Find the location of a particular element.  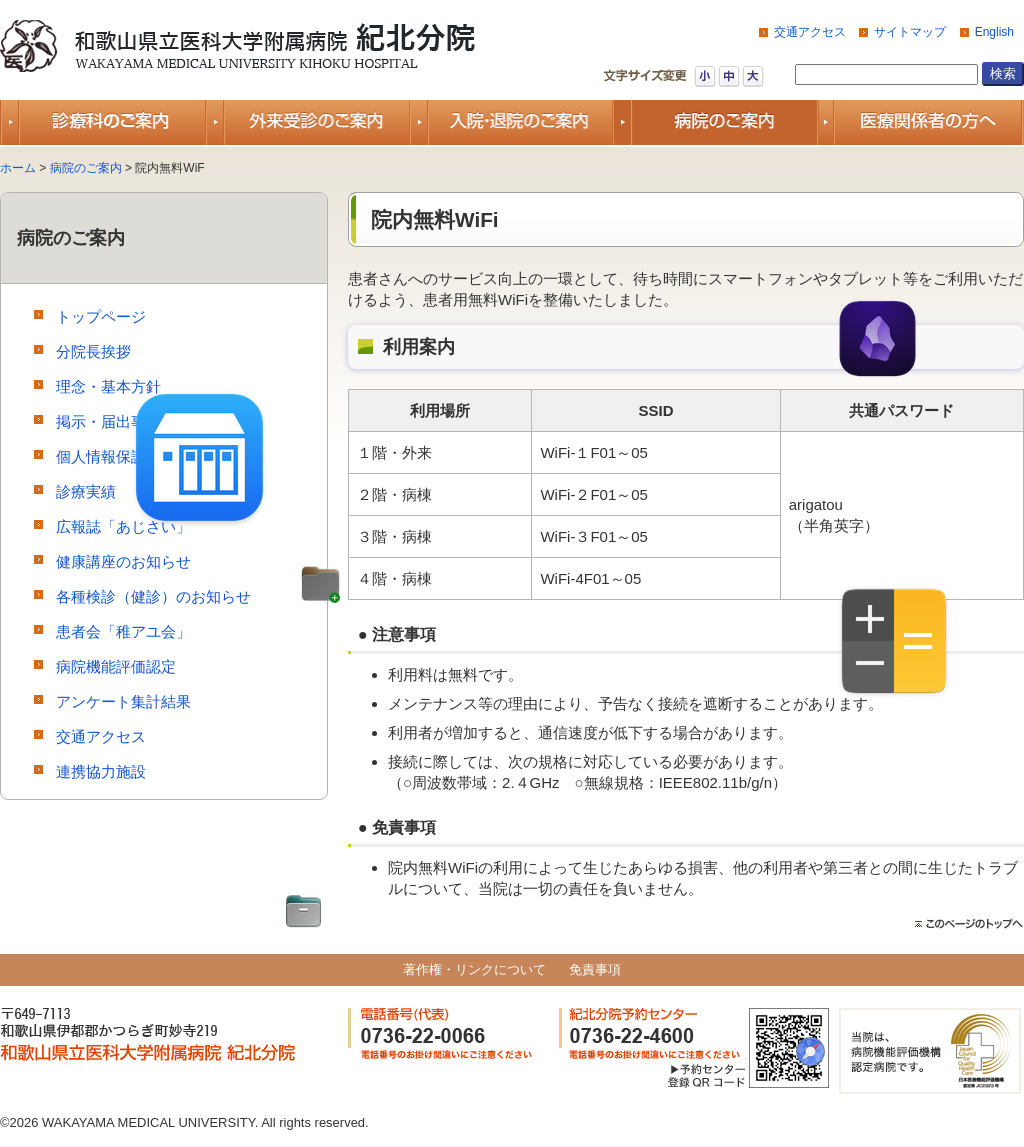

open synology nas management app is located at coordinates (199, 457).